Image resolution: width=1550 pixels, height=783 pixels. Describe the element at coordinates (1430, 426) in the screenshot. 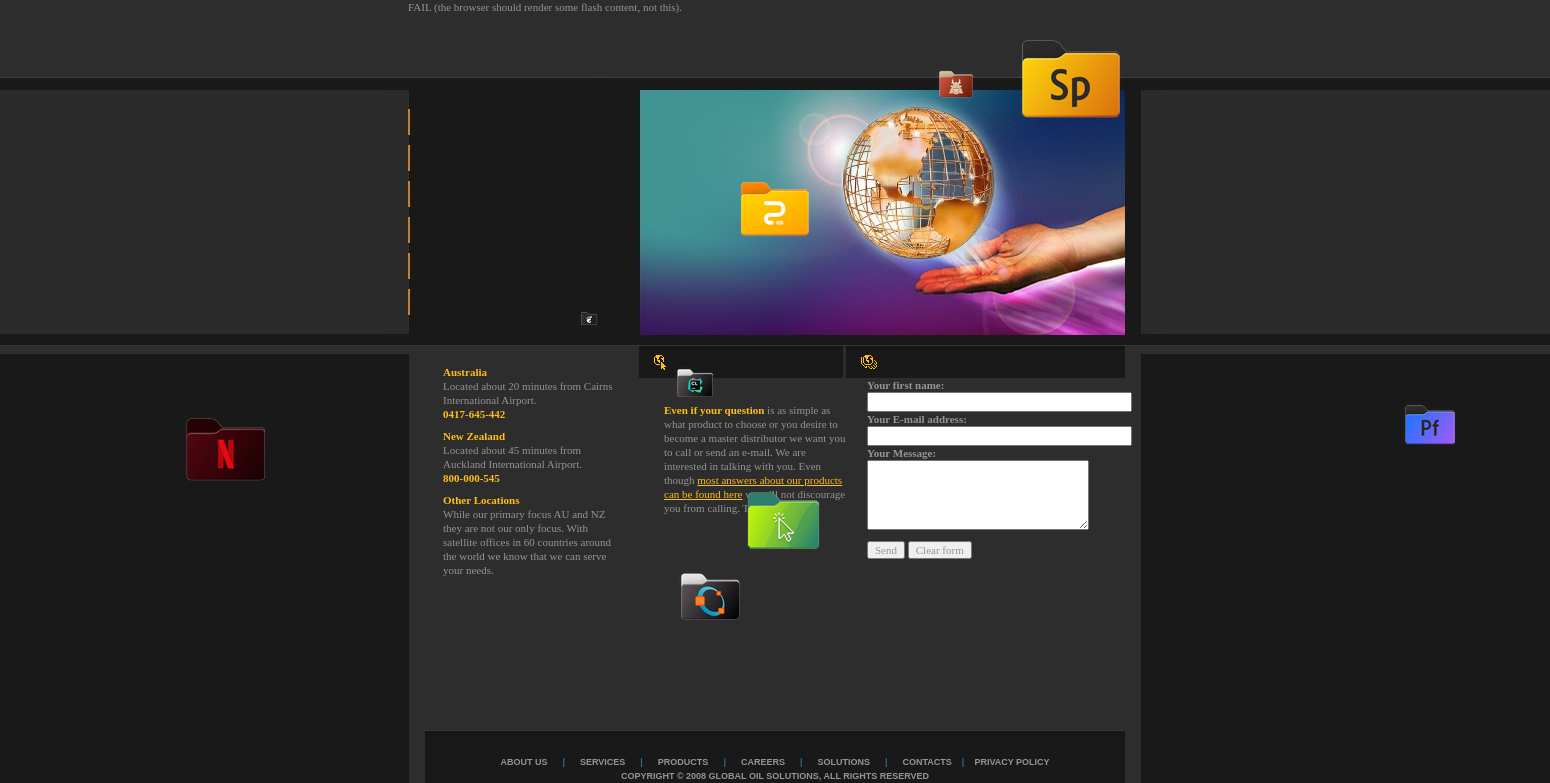

I see `open Adobe Portfolio project folder` at that location.